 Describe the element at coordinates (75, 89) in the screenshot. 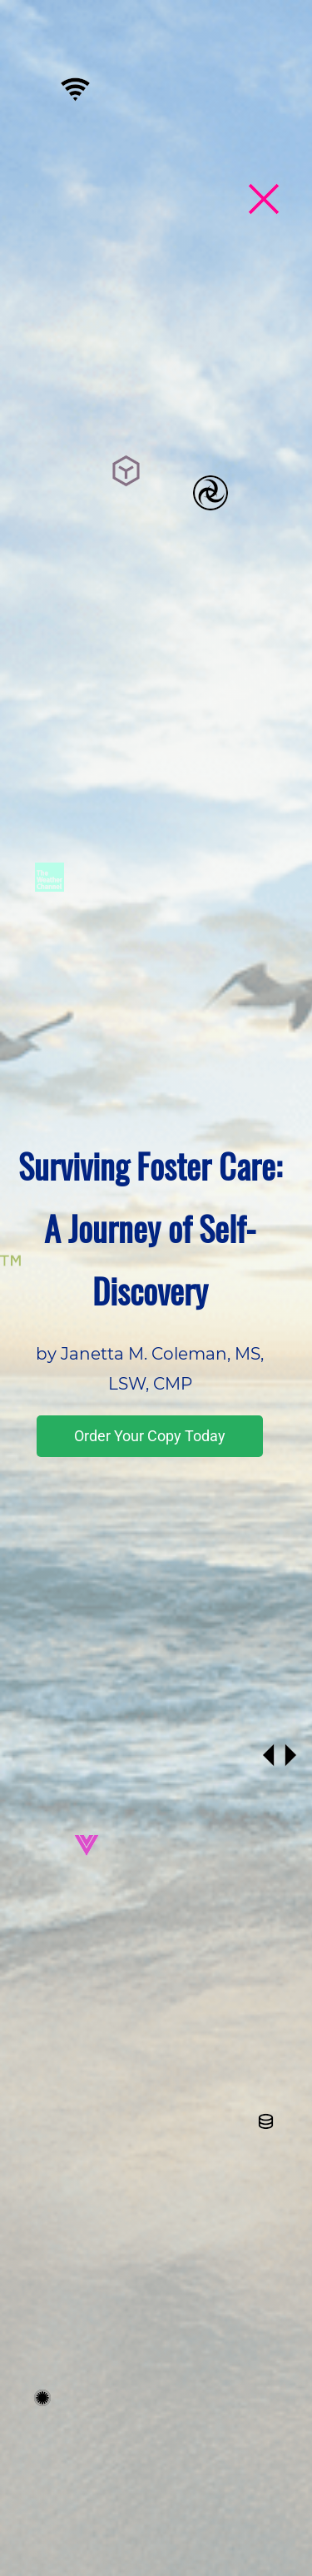

I see `indicates active wifi connection` at that location.